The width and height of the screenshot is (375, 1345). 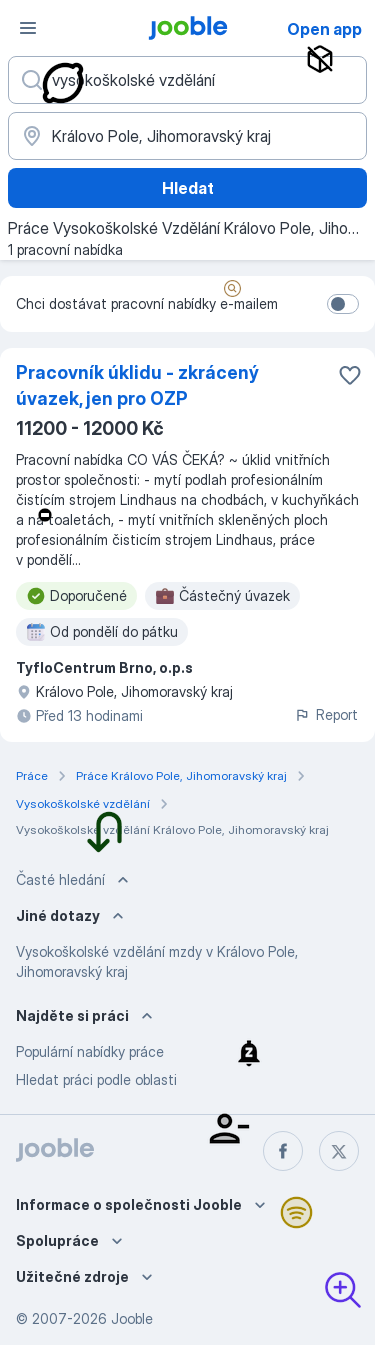 What do you see at coordinates (249, 1053) in the screenshot?
I see `notifications are currently paused or snoozed` at bounding box center [249, 1053].